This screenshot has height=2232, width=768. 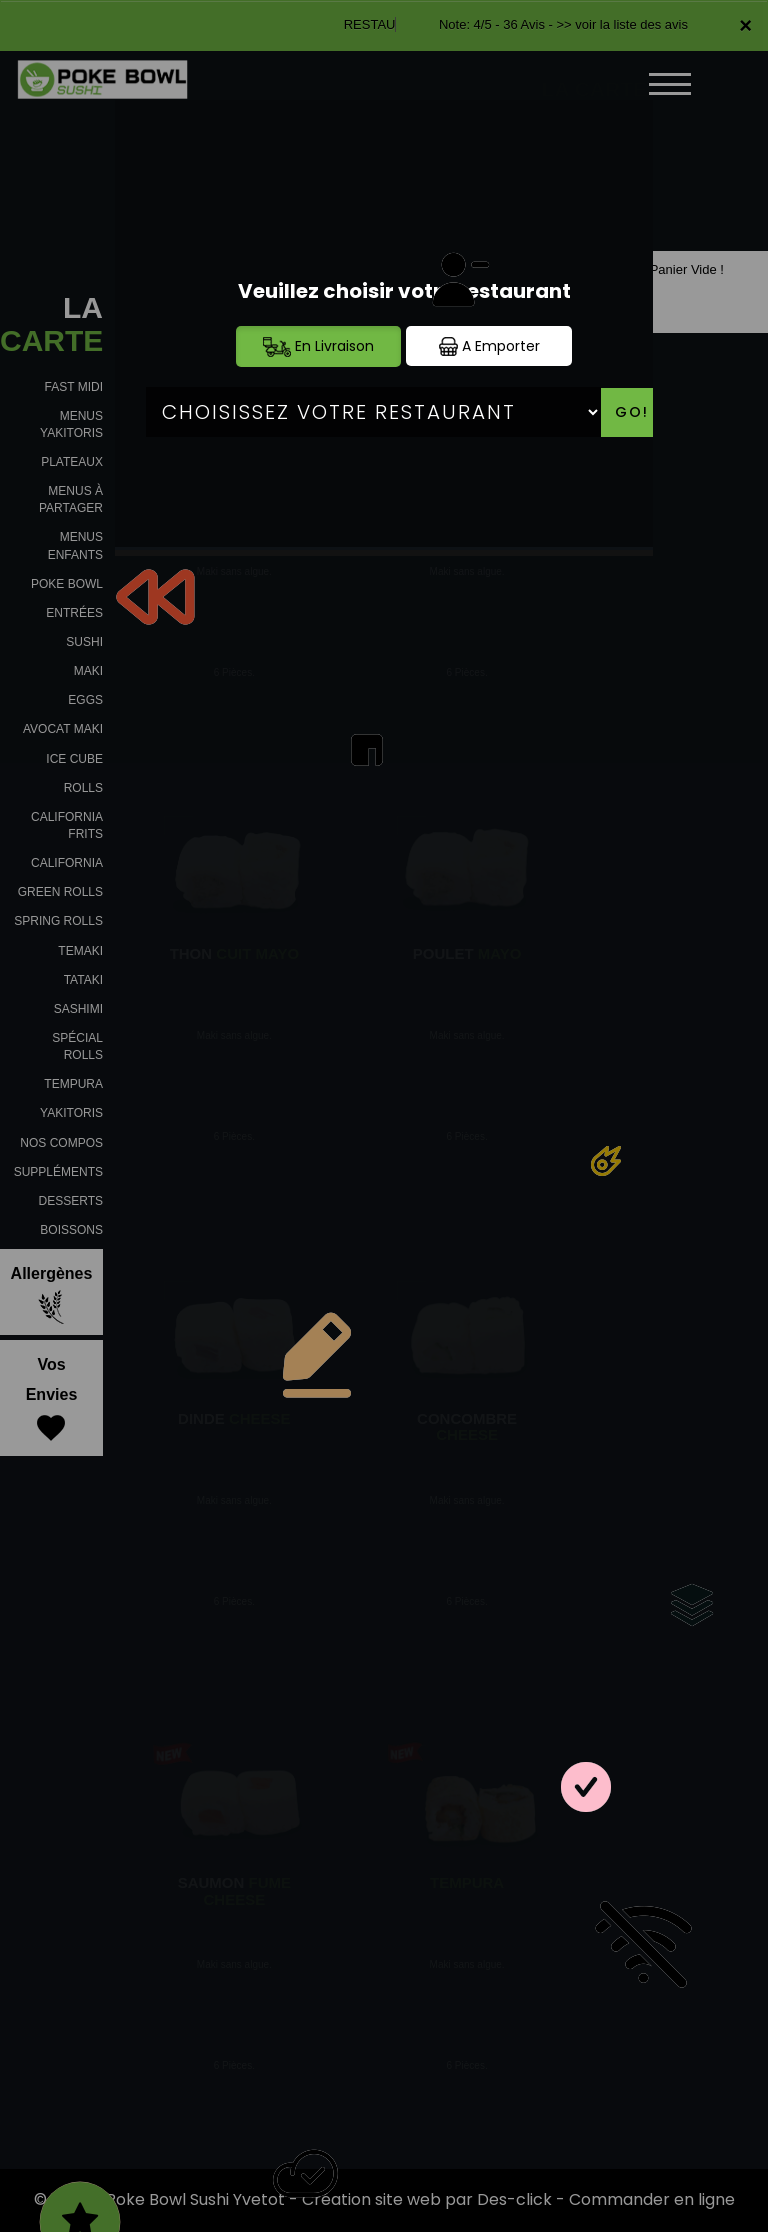 What do you see at coordinates (305, 2173) in the screenshot?
I see `file successfully uploaded to cloud storage` at bounding box center [305, 2173].